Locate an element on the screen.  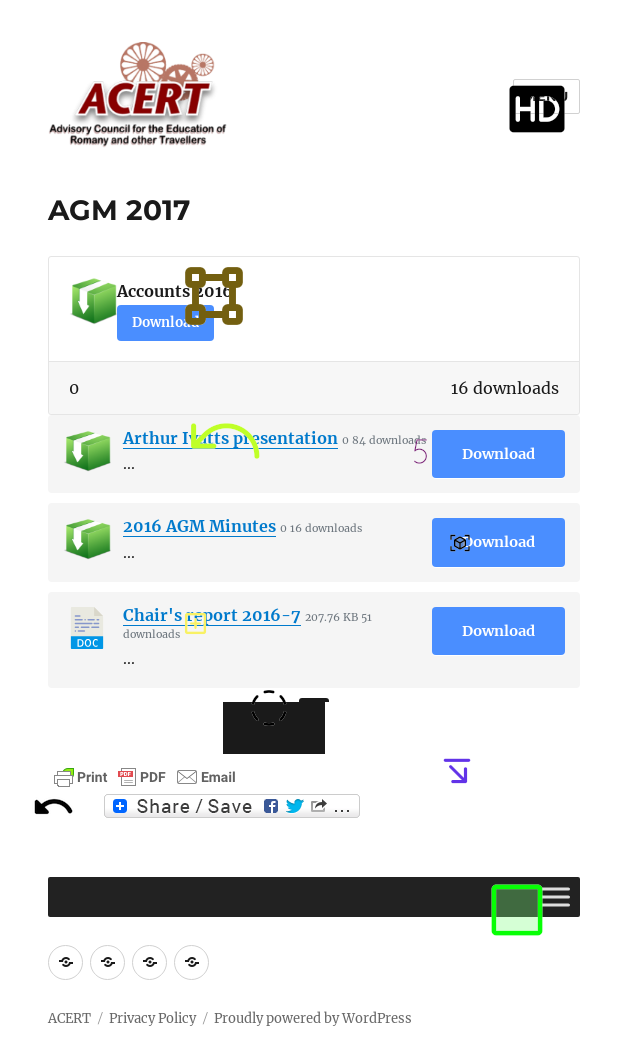
adjust selection or crop boundaries is located at coordinates (214, 296).